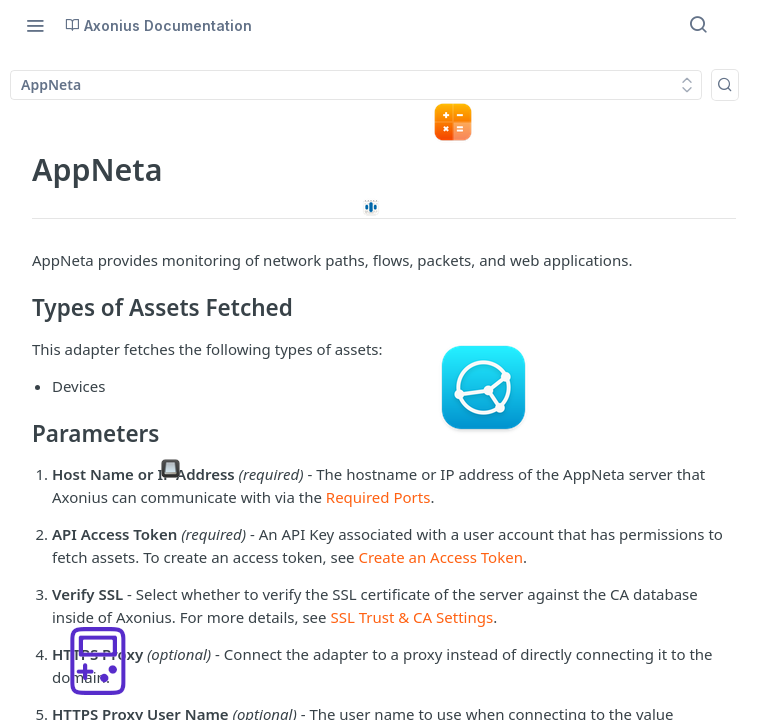  I want to click on open pcb calculator app, so click(453, 122).